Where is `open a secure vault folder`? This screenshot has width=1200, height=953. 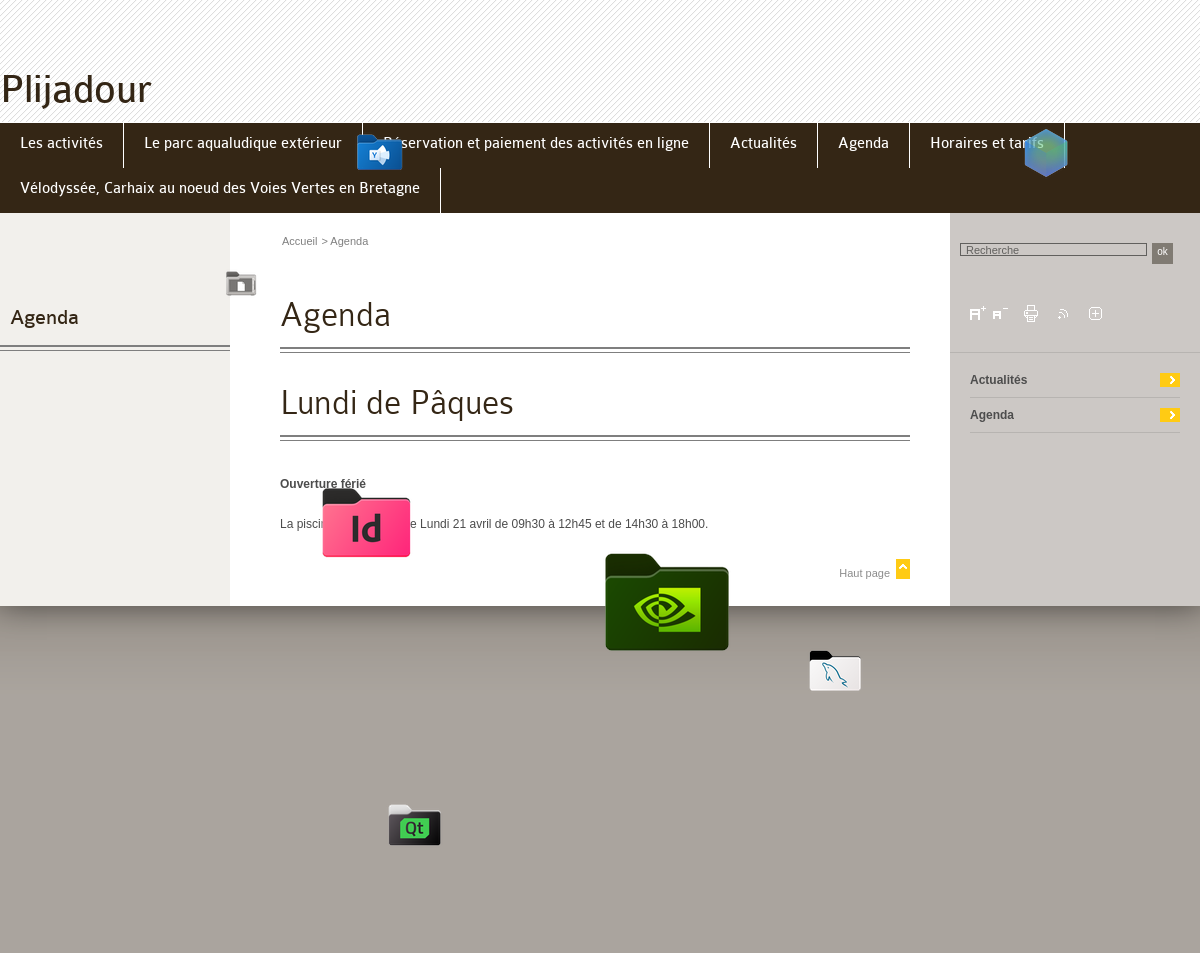
open a secure vault folder is located at coordinates (241, 284).